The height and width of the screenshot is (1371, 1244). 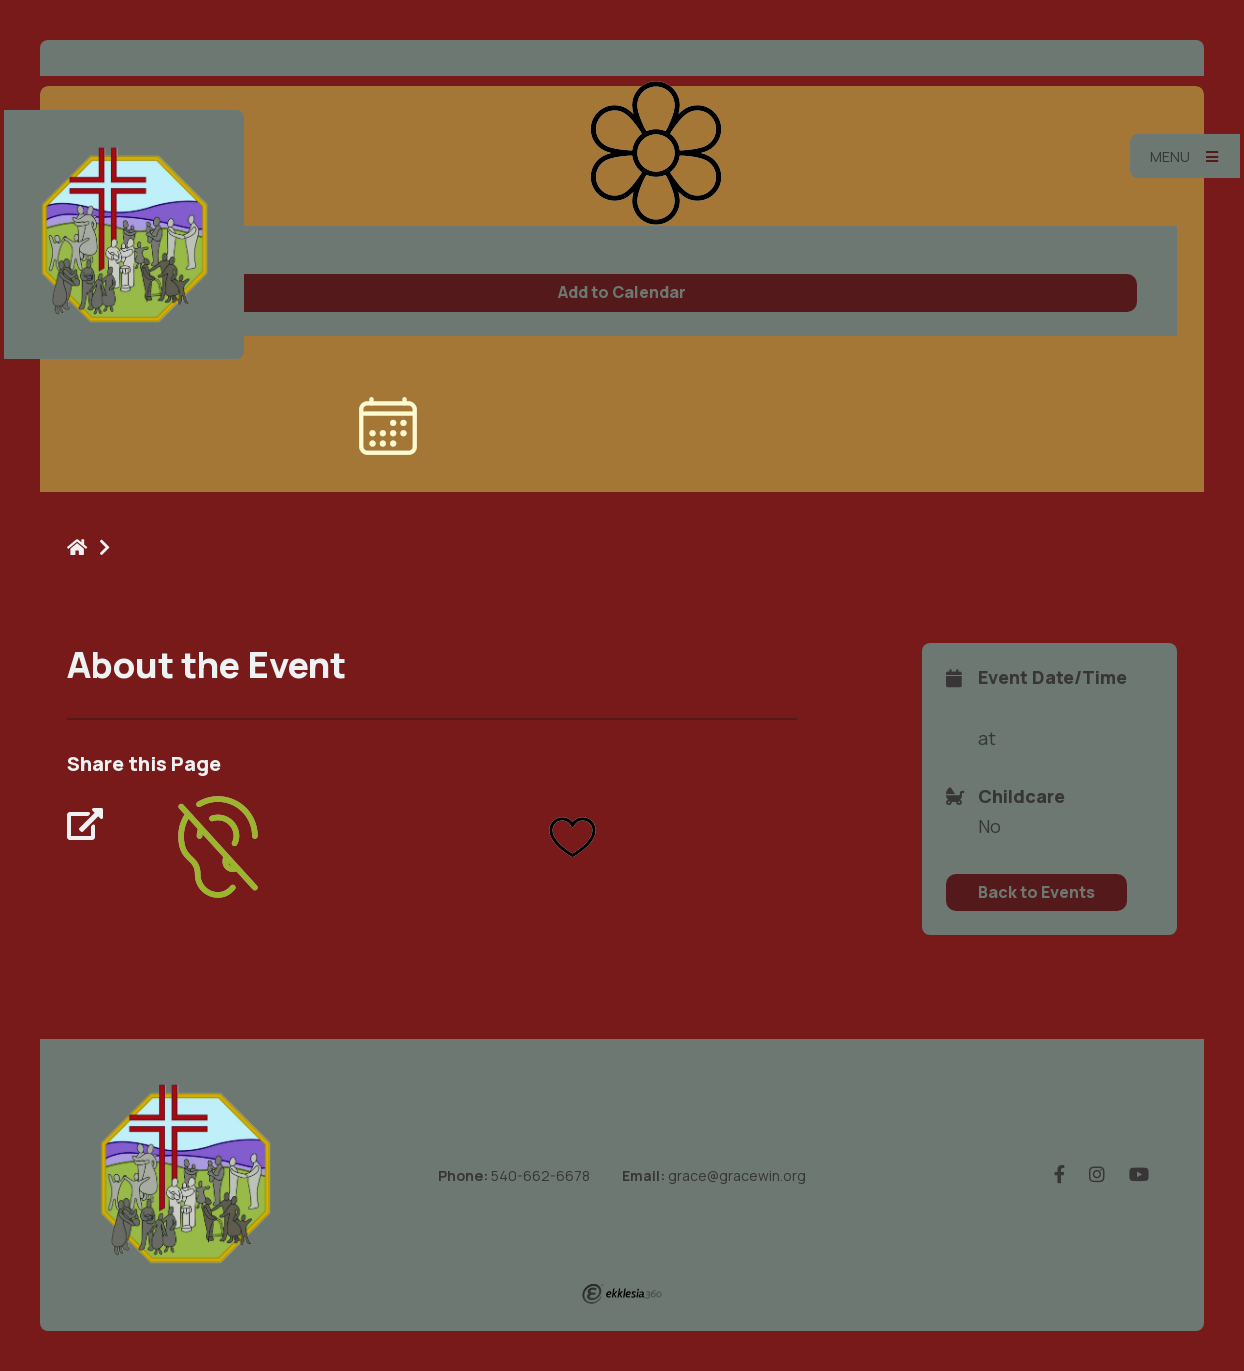 I want to click on view or open the calendar, so click(x=388, y=426).